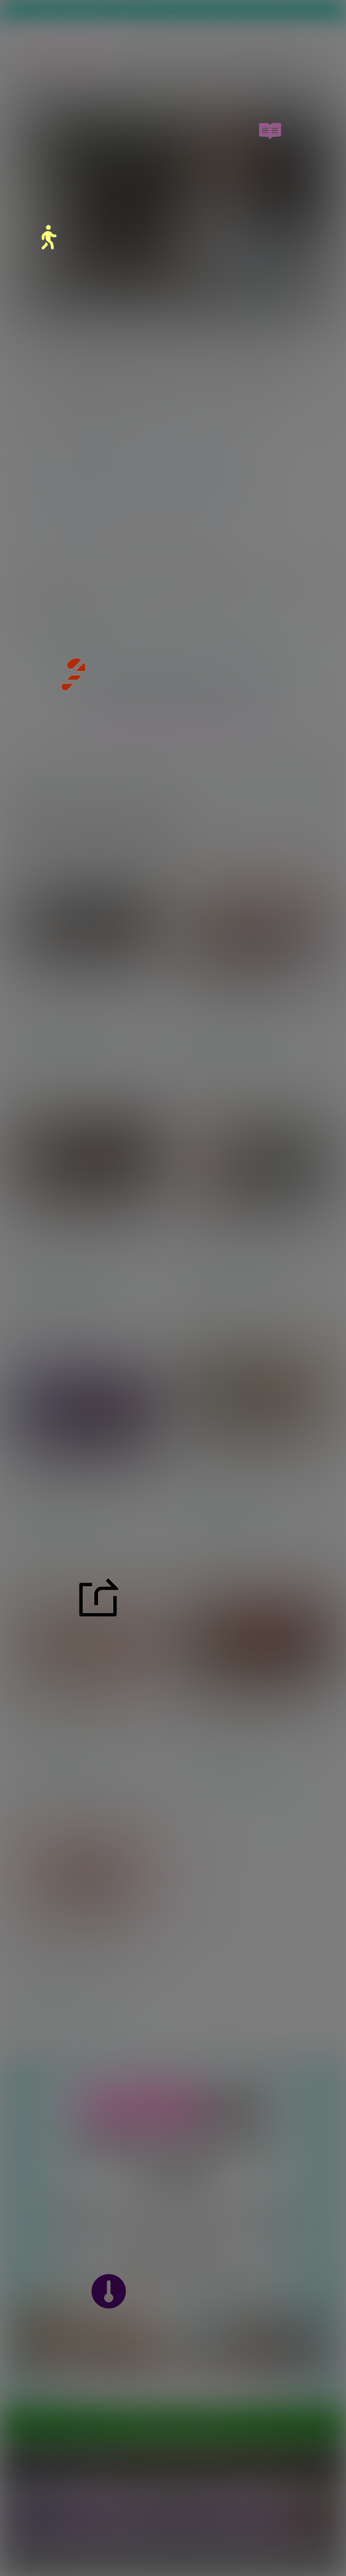 The width and height of the screenshot is (346, 2576). What do you see at coordinates (270, 131) in the screenshot?
I see `view readme documentation` at bounding box center [270, 131].